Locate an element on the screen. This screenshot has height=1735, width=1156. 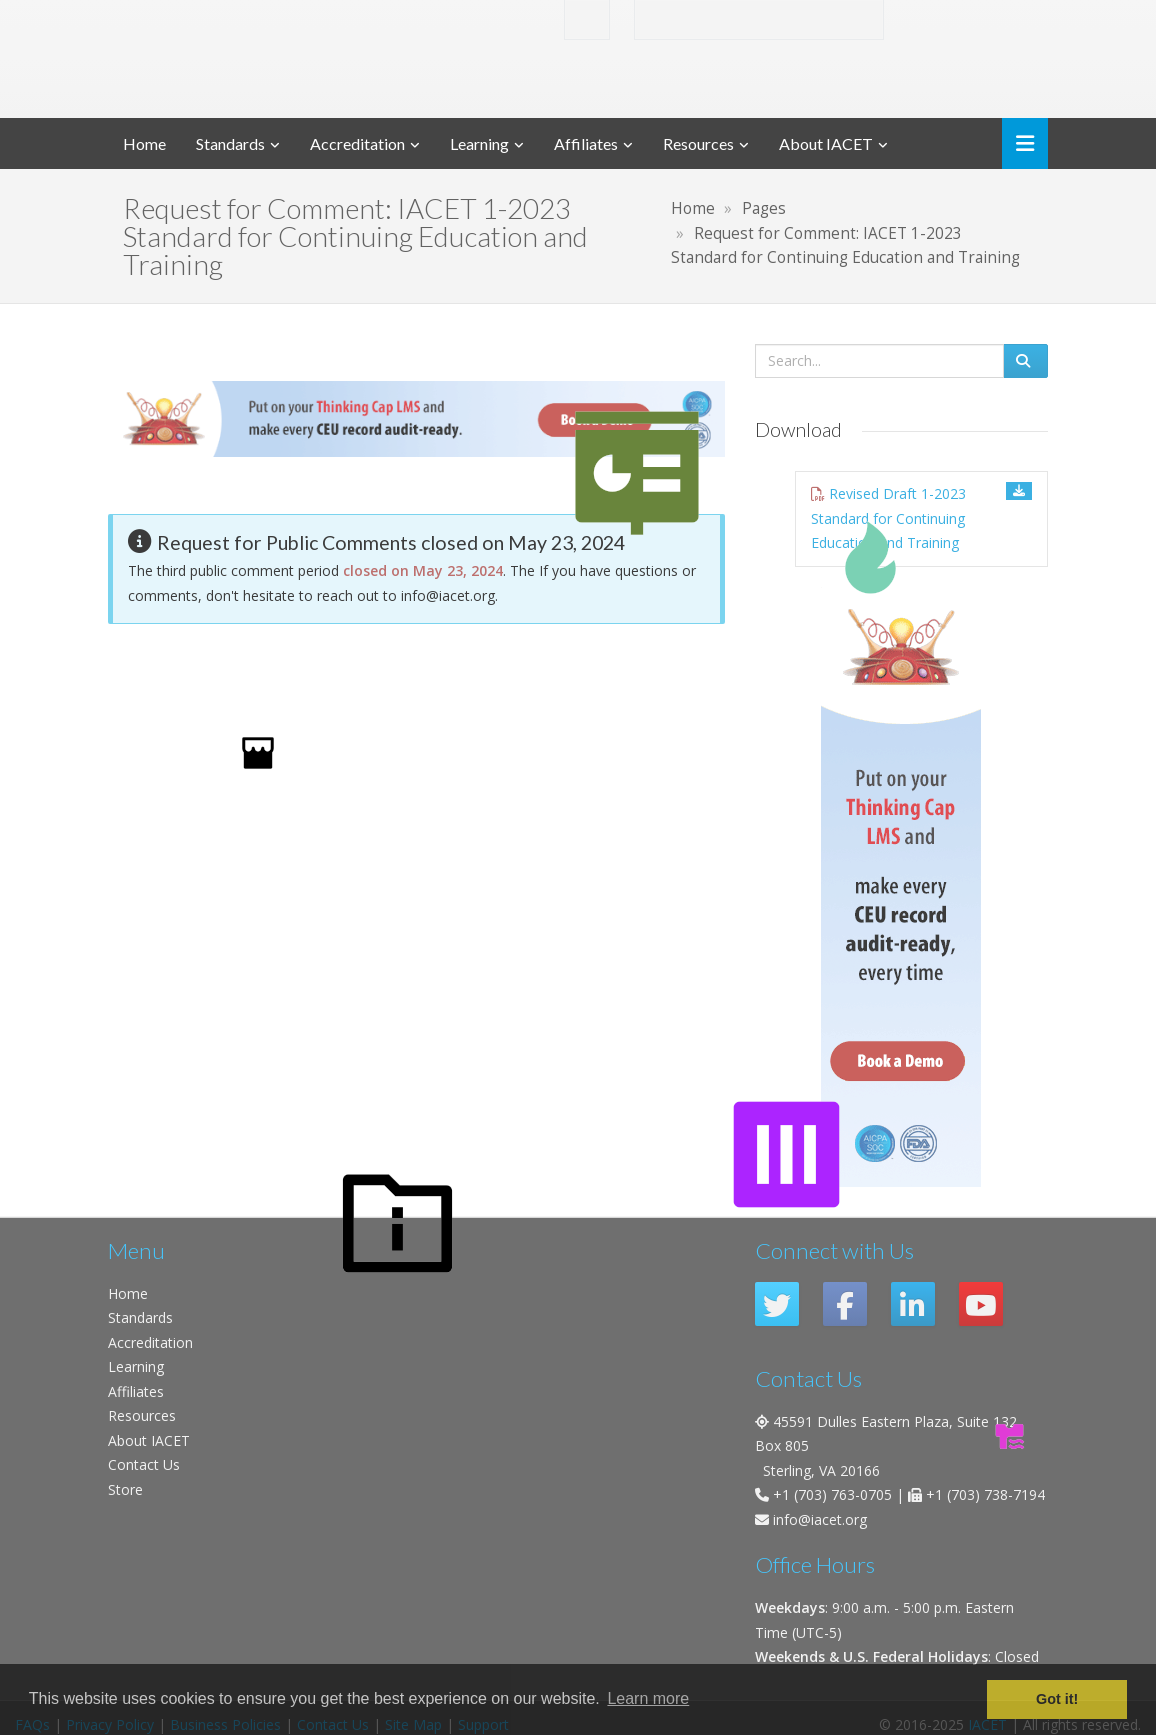
view folder details or properties is located at coordinates (397, 1223).